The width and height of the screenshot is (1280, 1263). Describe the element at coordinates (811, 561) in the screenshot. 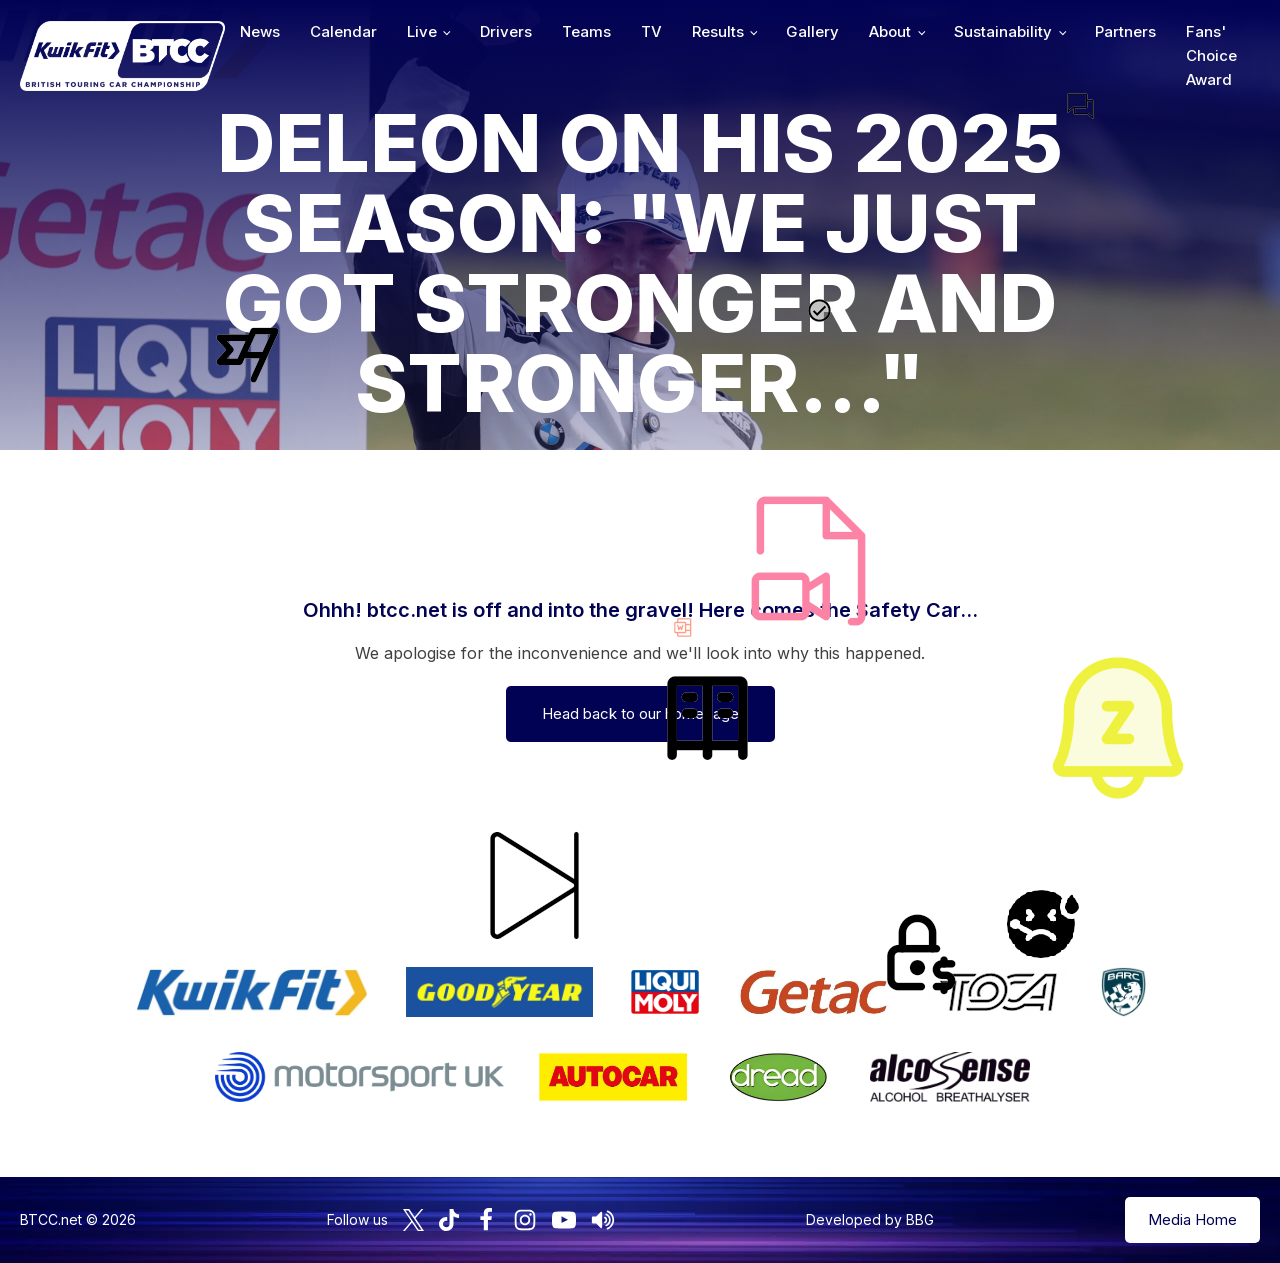

I see `open a video file` at that location.